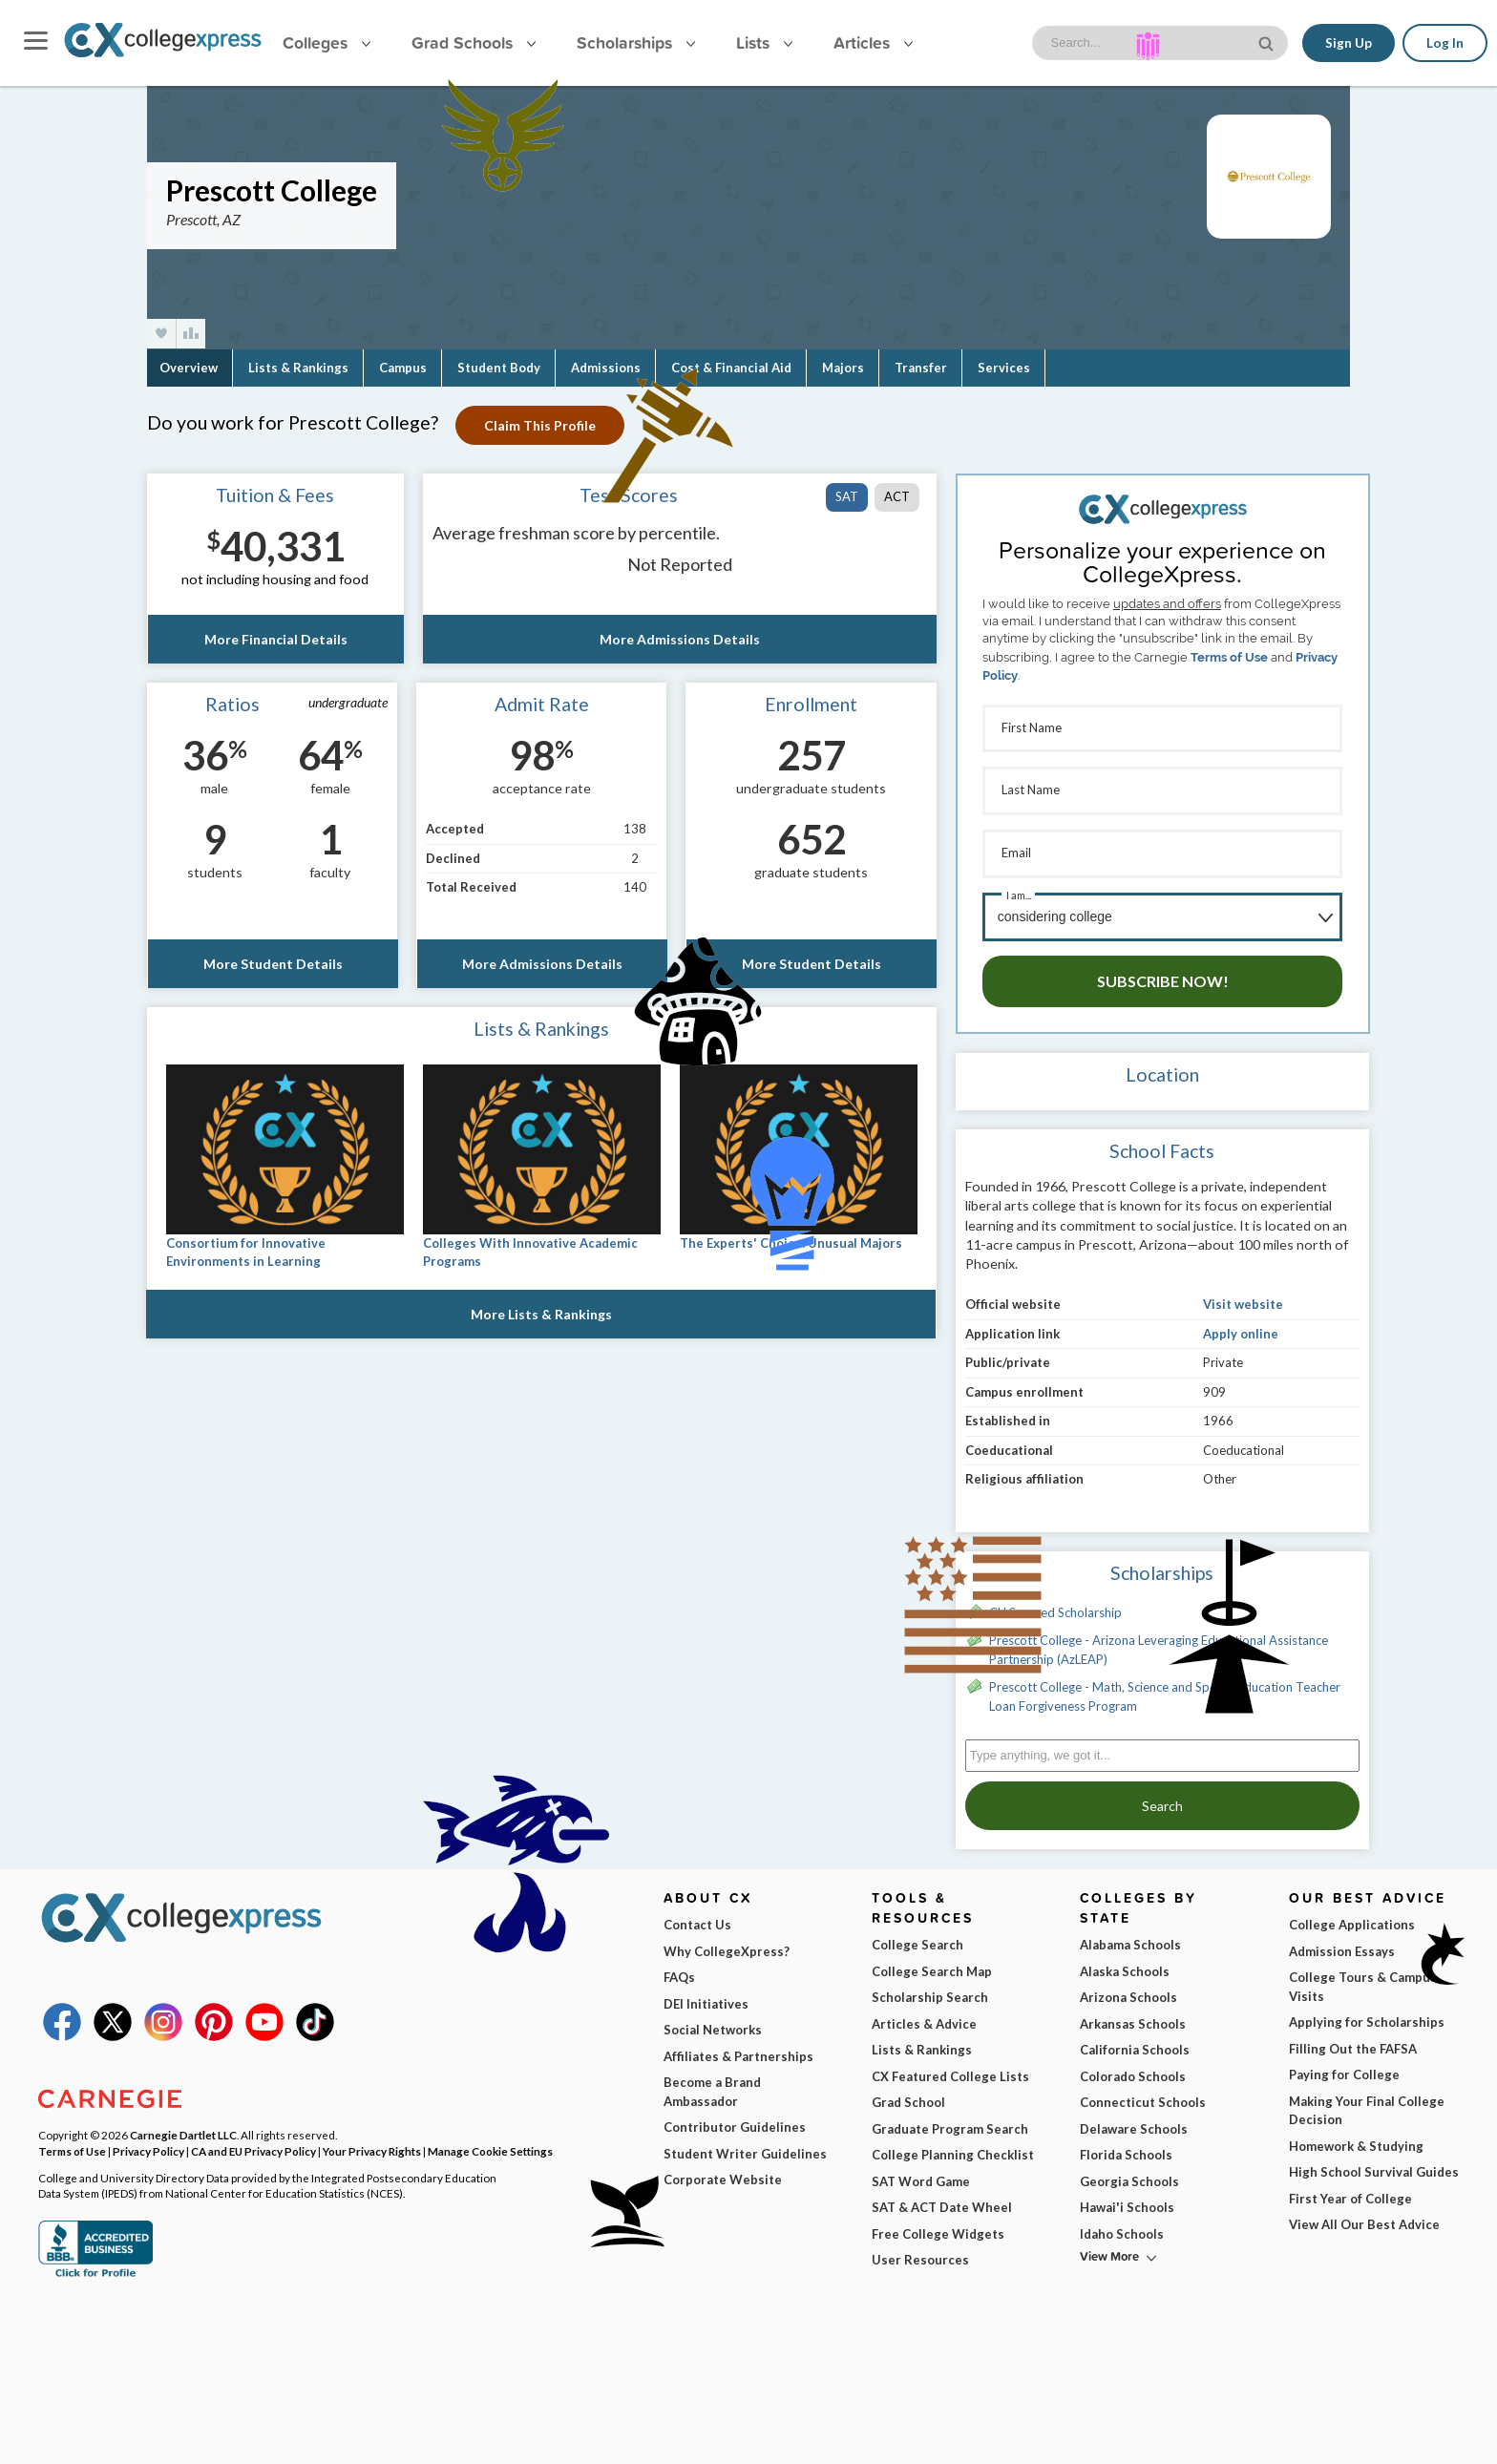 The width and height of the screenshot is (1497, 2464). I want to click on perform a riposte or counter-attack move, so click(1443, 1953).